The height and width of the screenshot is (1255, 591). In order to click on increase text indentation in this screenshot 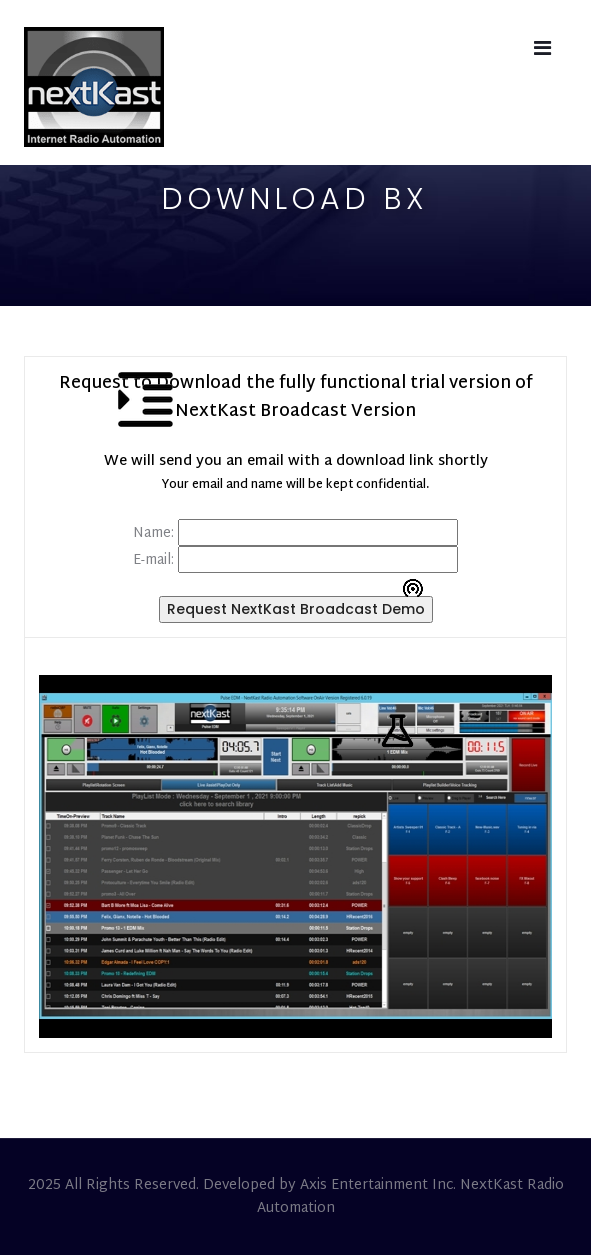, I will do `click(145, 399)`.